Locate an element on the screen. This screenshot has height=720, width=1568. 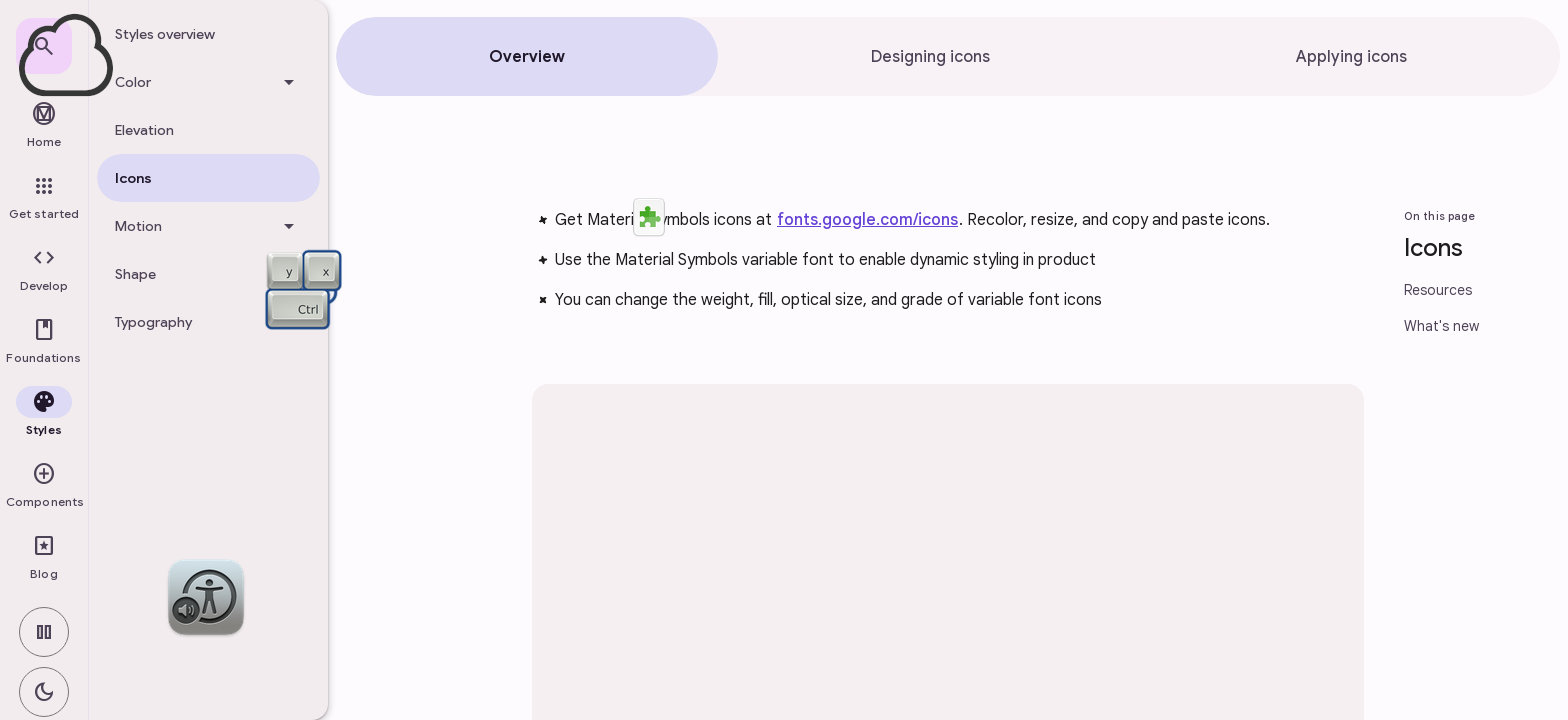
open voiceover accessibility settings is located at coordinates (206, 597).